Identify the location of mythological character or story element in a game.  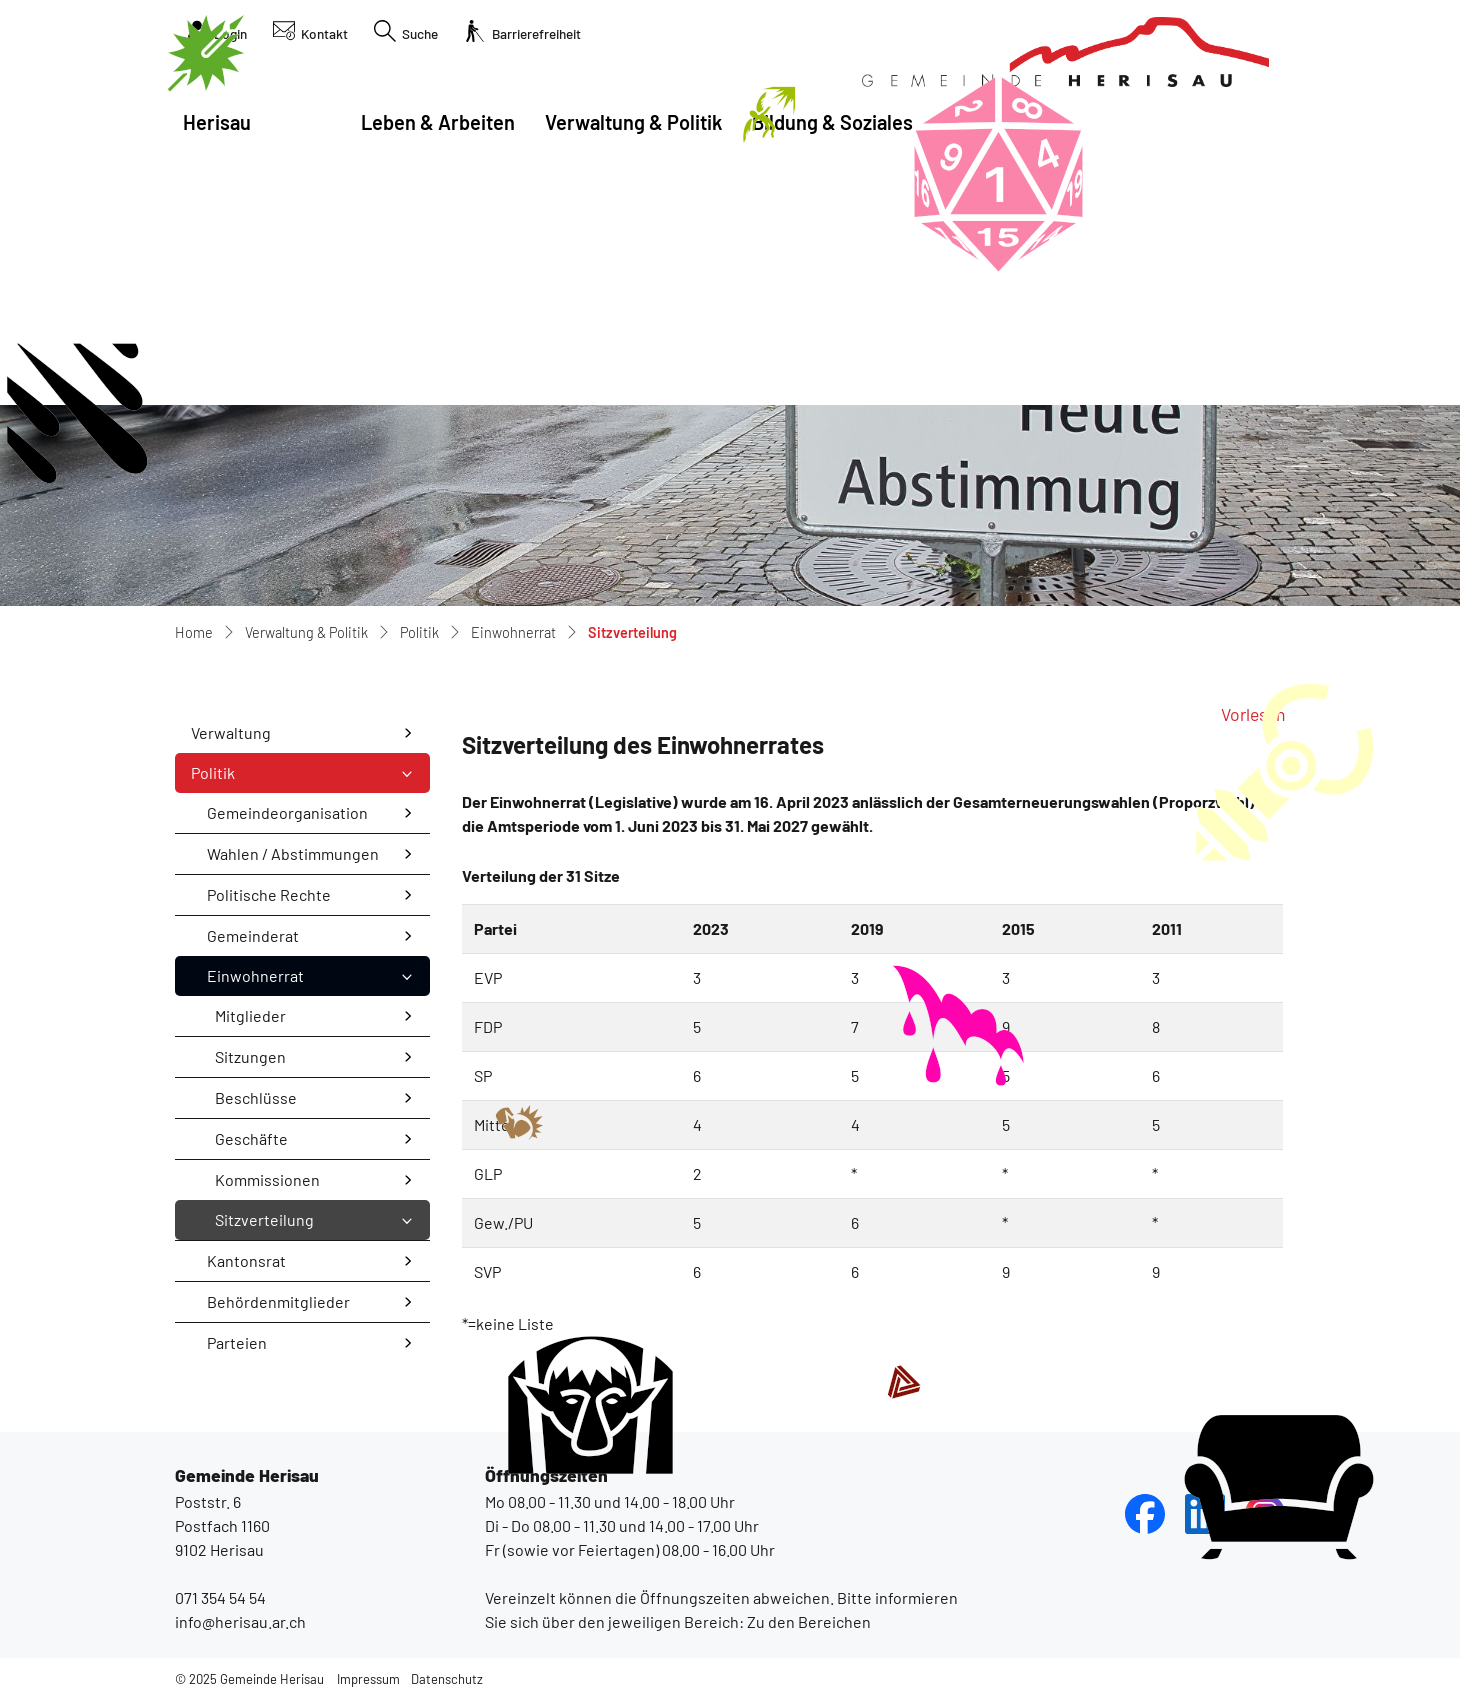
(767, 115).